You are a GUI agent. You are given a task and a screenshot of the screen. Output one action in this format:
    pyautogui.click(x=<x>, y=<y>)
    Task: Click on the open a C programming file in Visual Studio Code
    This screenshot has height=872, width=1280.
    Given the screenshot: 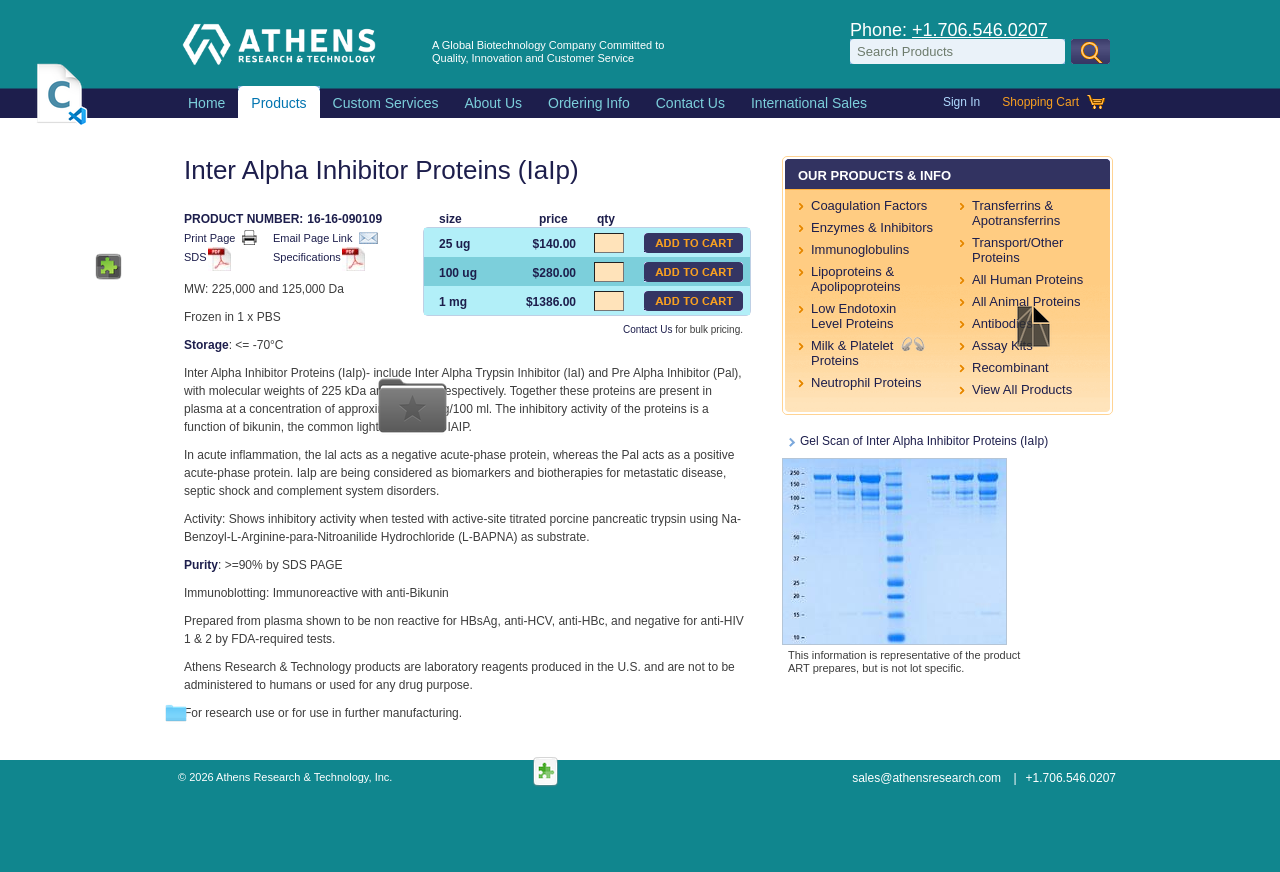 What is the action you would take?
    pyautogui.click(x=59, y=94)
    